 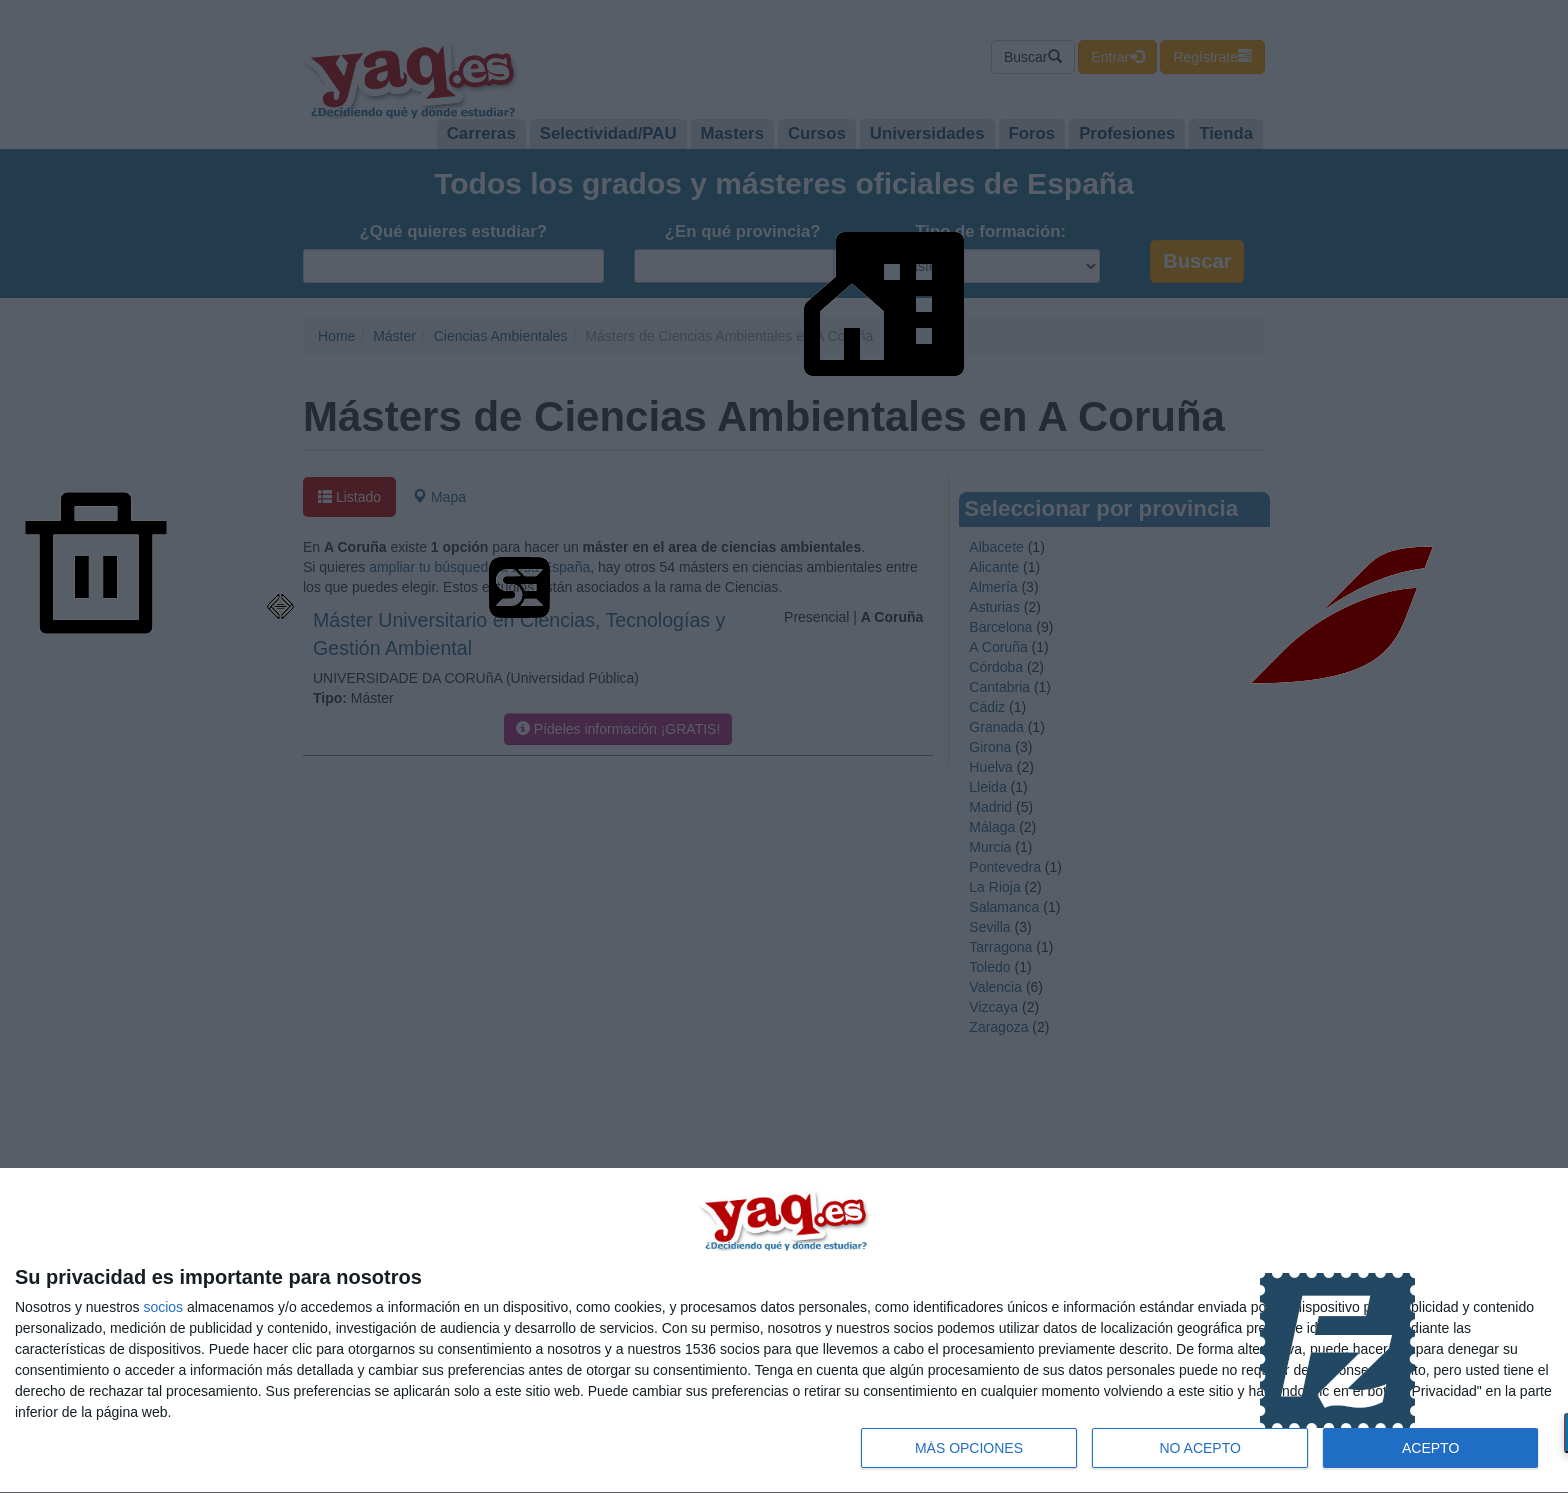 I want to click on open FileZilla FTP client, so click(x=1337, y=1350).